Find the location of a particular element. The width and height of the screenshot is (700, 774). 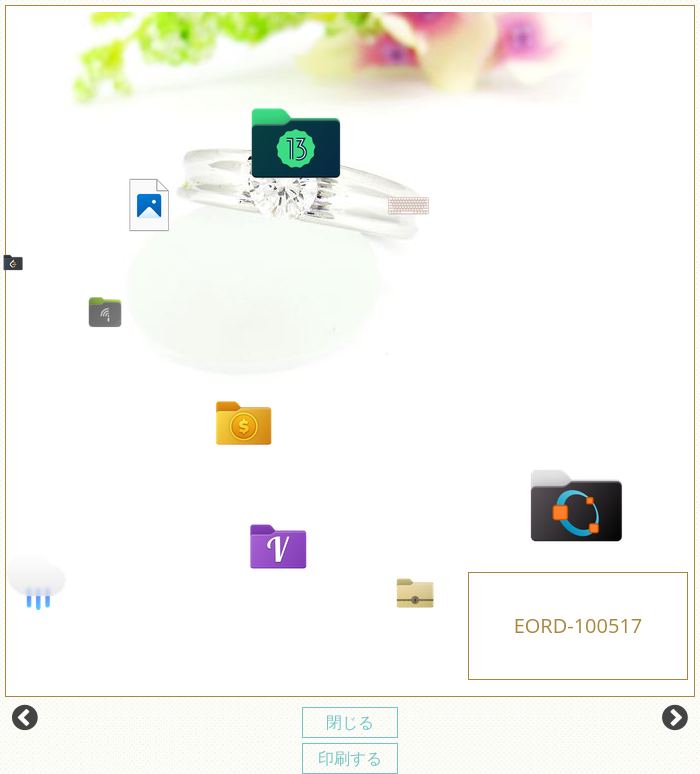

connect a bluetooth keyboard is located at coordinates (408, 205).